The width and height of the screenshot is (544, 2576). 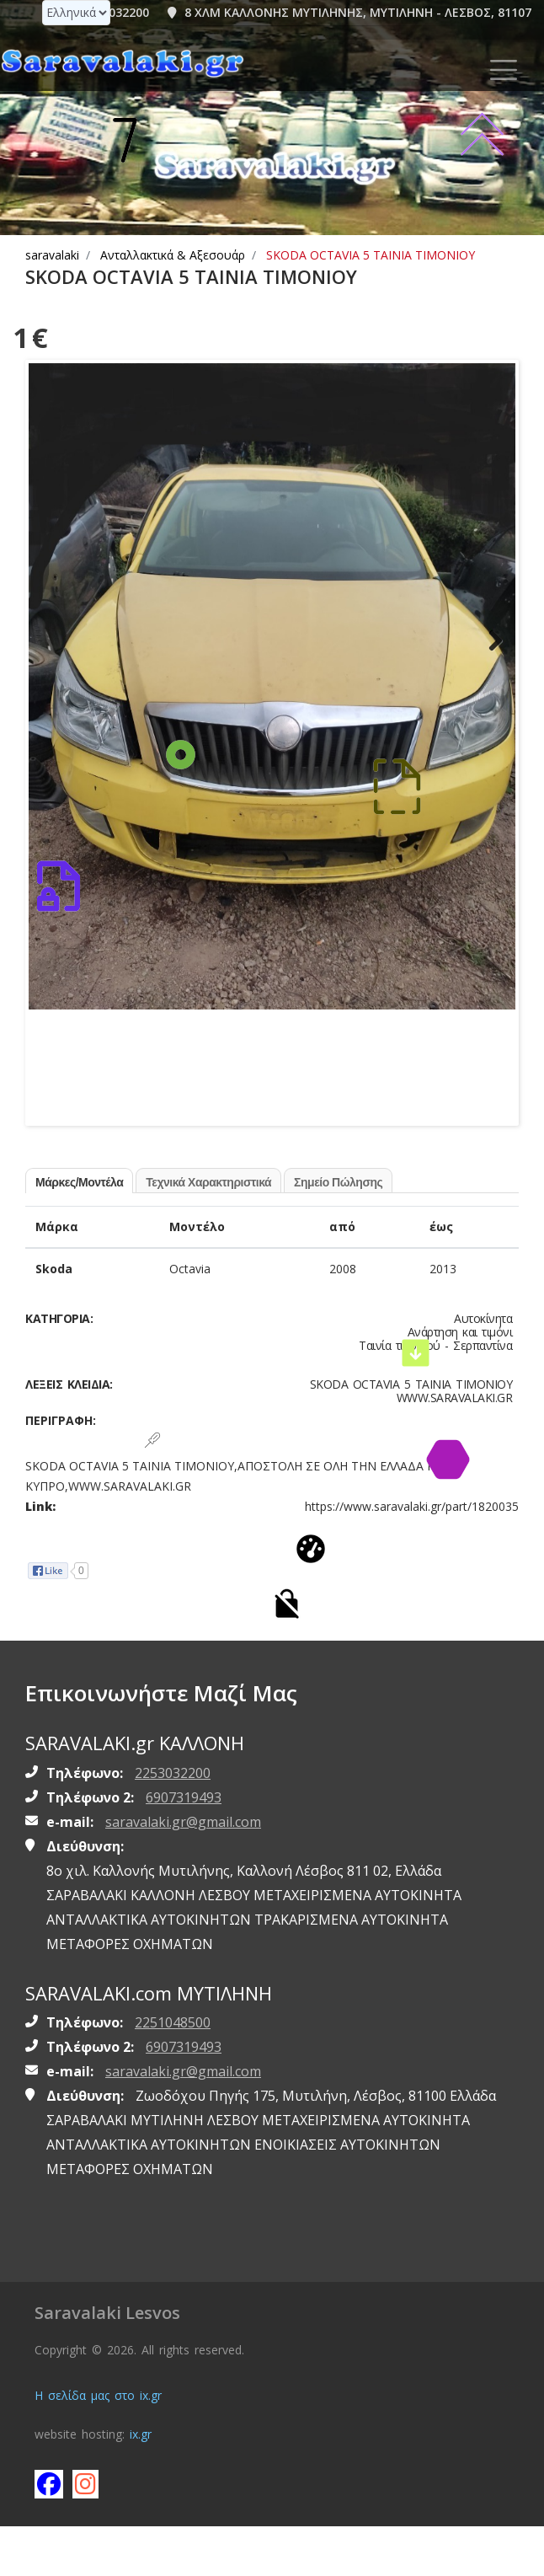 I want to click on indicates connection is not encrypted or secure, so click(x=286, y=1604).